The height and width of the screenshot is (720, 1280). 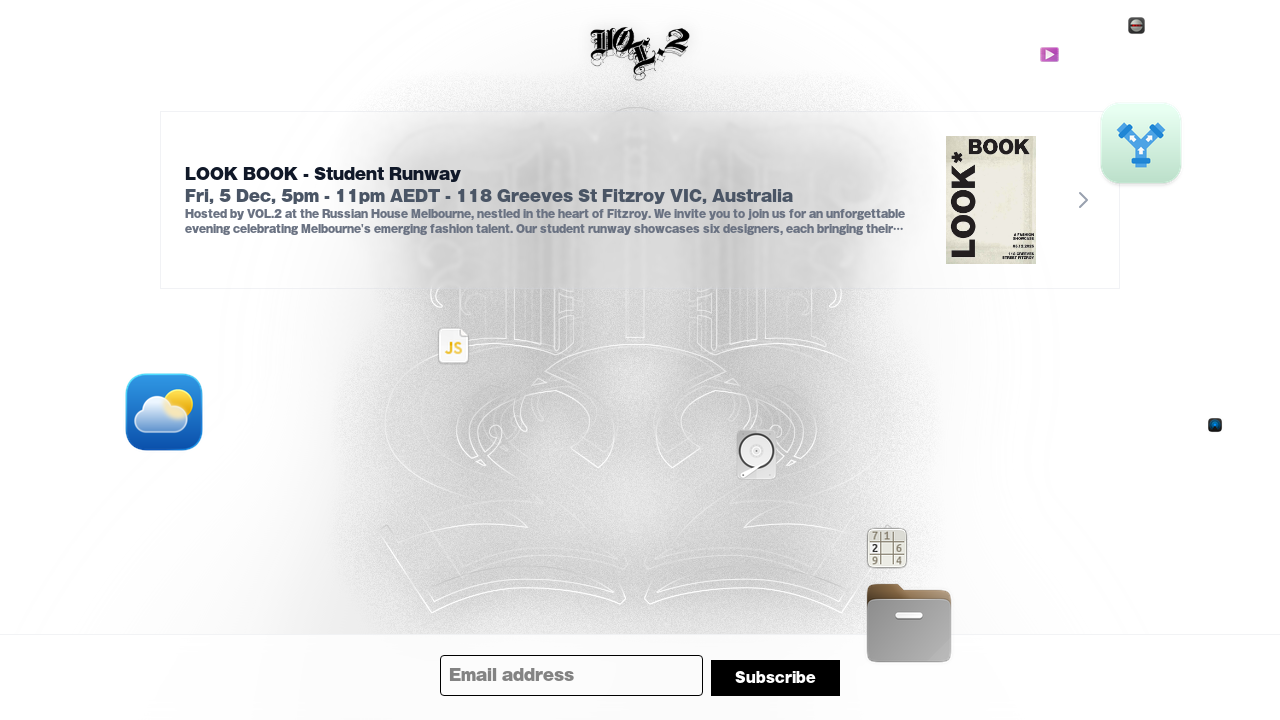 What do you see at coordinates (1141, 143) in the screenshot?
I see `open junction app for choosing which app opens links` at bounding box center [1141, 143].